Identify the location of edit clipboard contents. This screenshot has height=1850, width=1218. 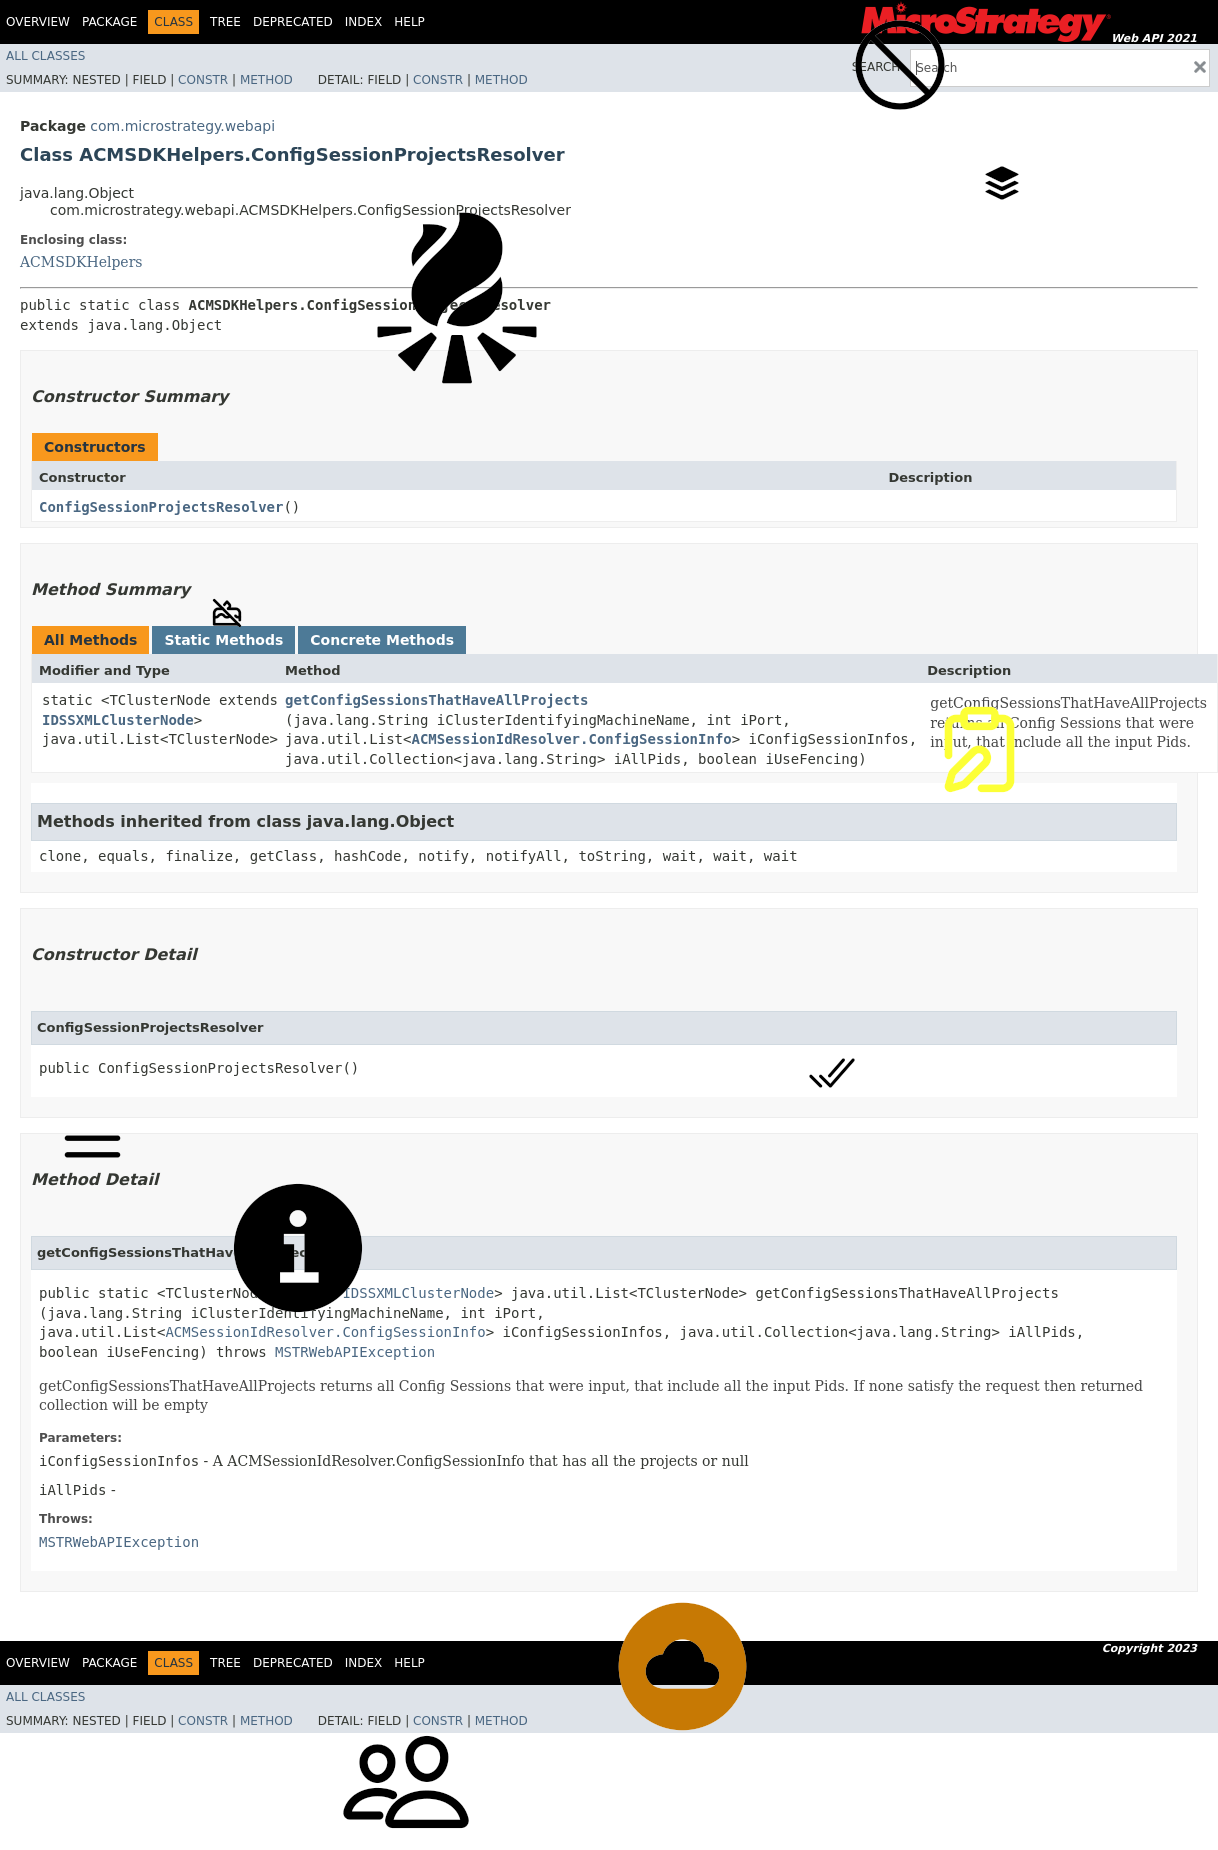
(979, 749).